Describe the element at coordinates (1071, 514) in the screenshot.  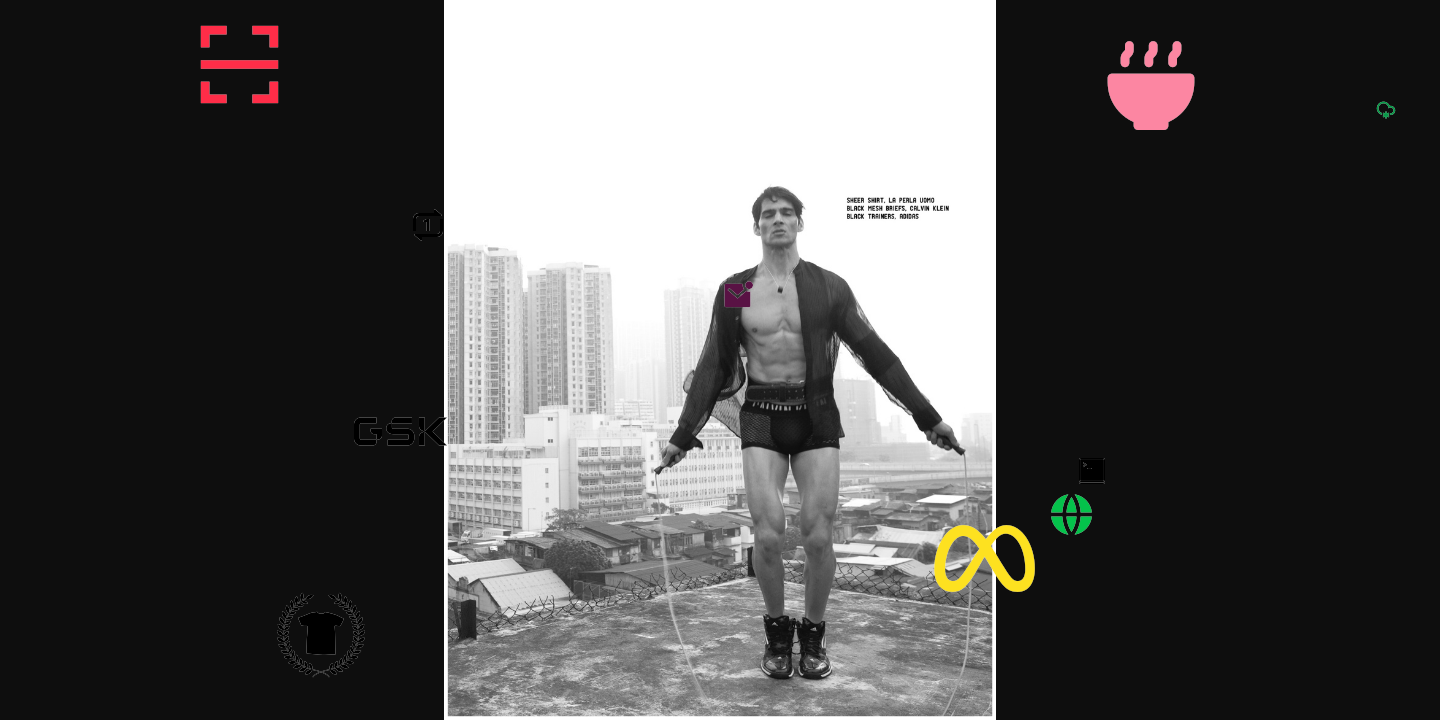
I see `access global or international settings` at that location.